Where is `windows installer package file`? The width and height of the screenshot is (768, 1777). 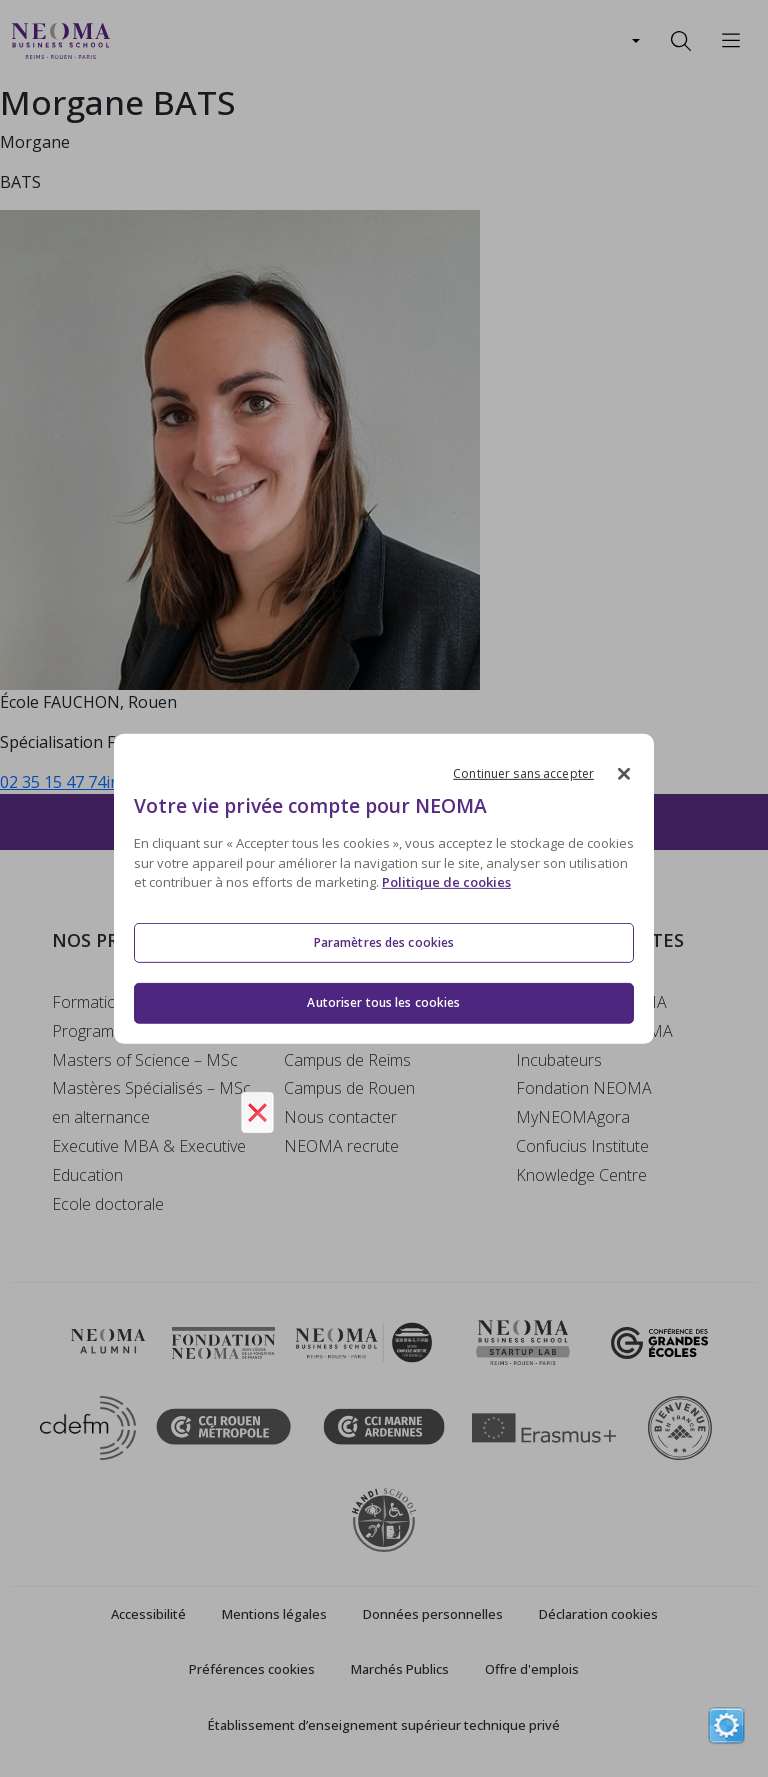
windows installer package file is located at coordinates (726, 1725).